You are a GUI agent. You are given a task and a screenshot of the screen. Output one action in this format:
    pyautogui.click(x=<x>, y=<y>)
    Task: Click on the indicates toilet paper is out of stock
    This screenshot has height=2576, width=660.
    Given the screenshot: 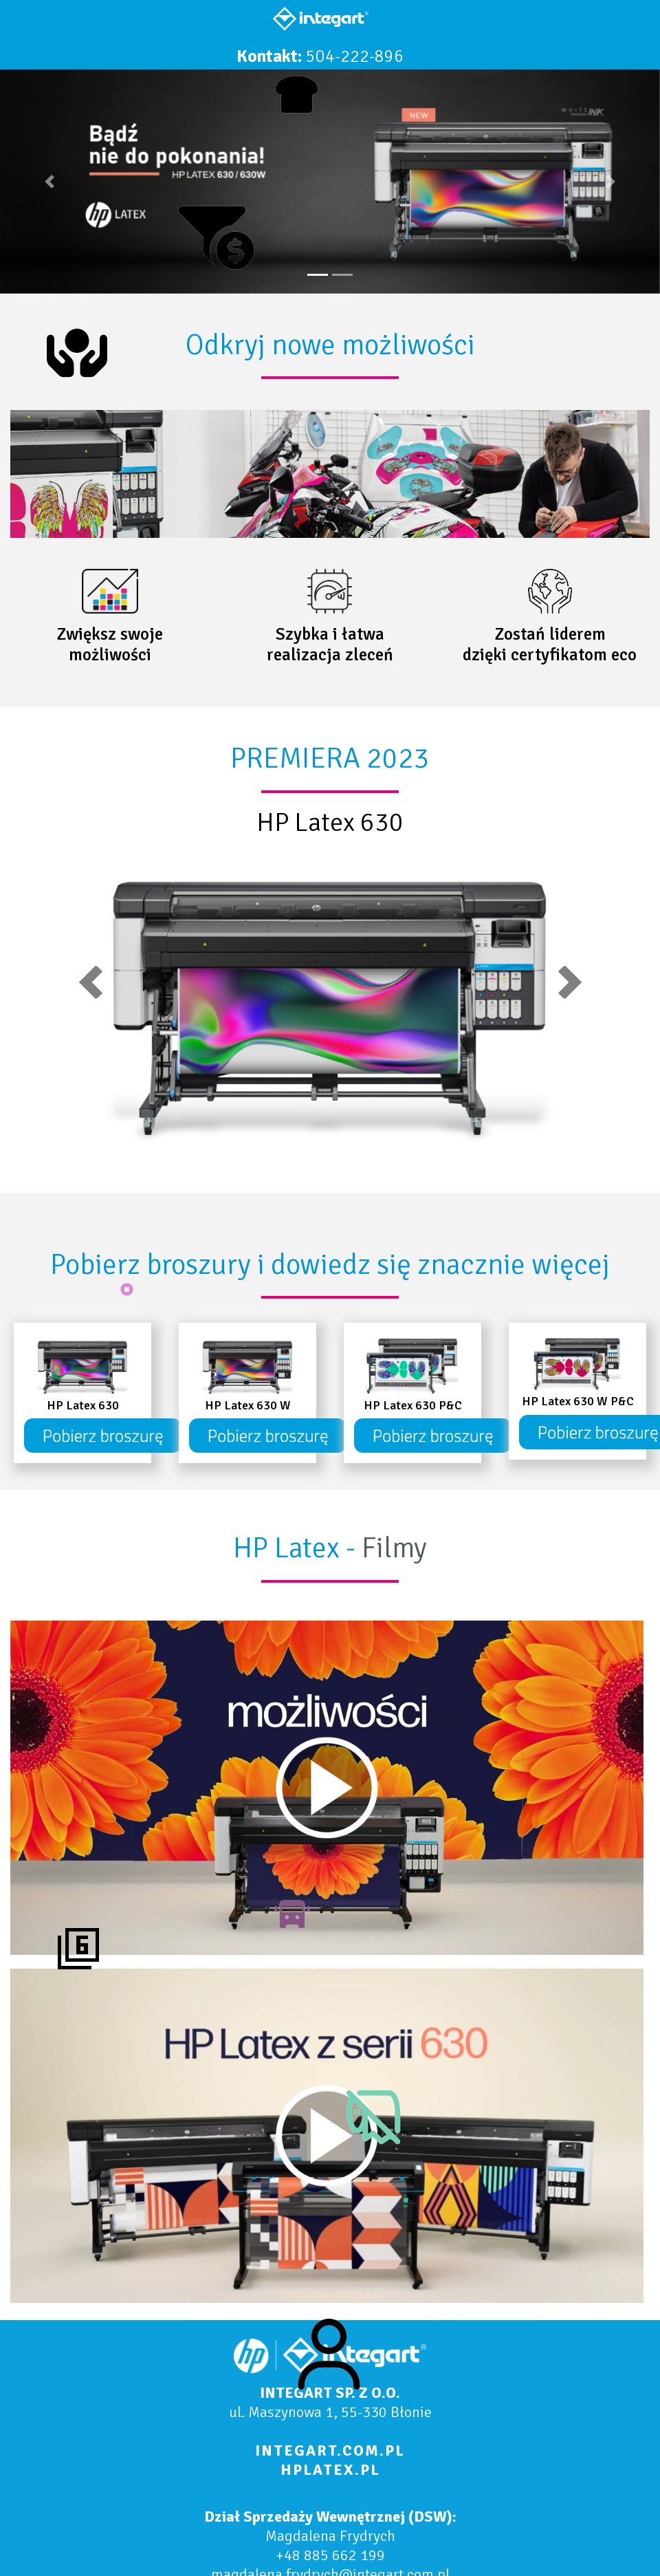 What is the action you would take?
    pyautogui.click(x=373, y=2117)
    